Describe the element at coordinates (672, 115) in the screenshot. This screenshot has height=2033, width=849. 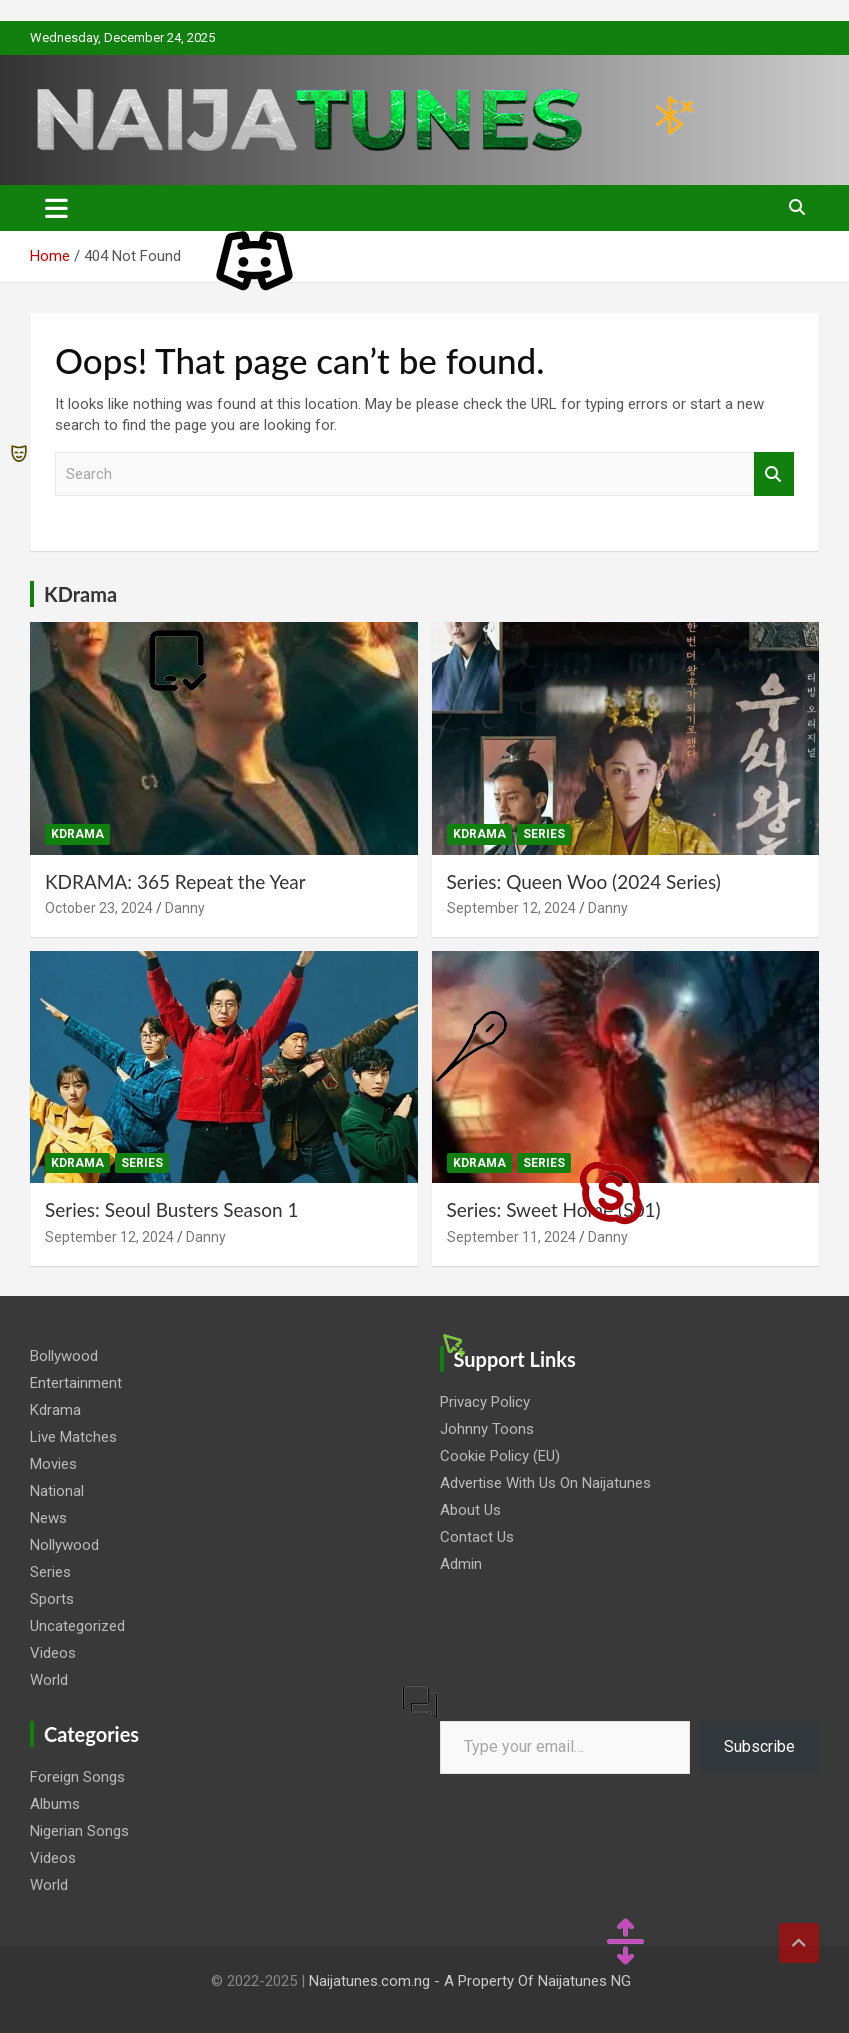
I see `bluetooth is disabled or unavailable` at that location.